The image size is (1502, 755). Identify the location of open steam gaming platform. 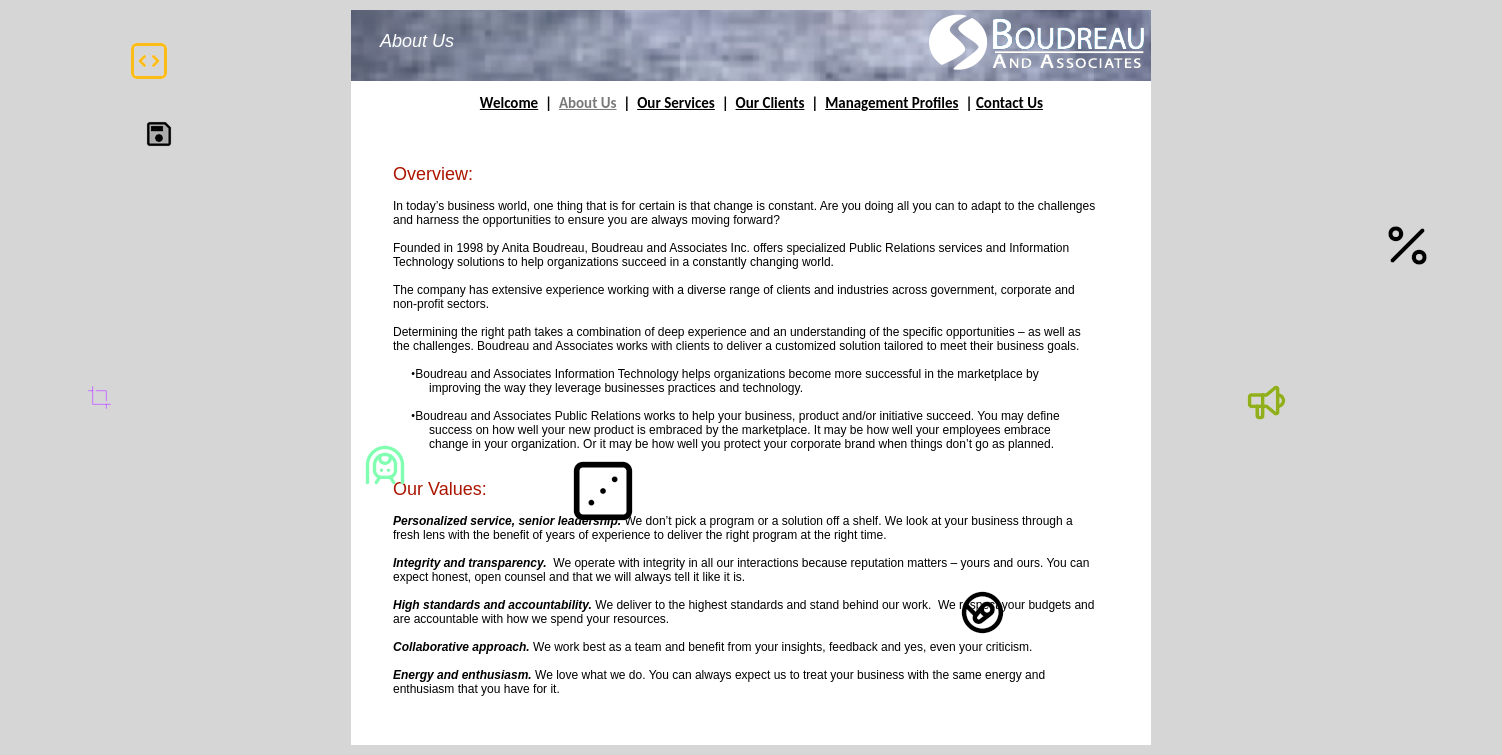
(982, 612).